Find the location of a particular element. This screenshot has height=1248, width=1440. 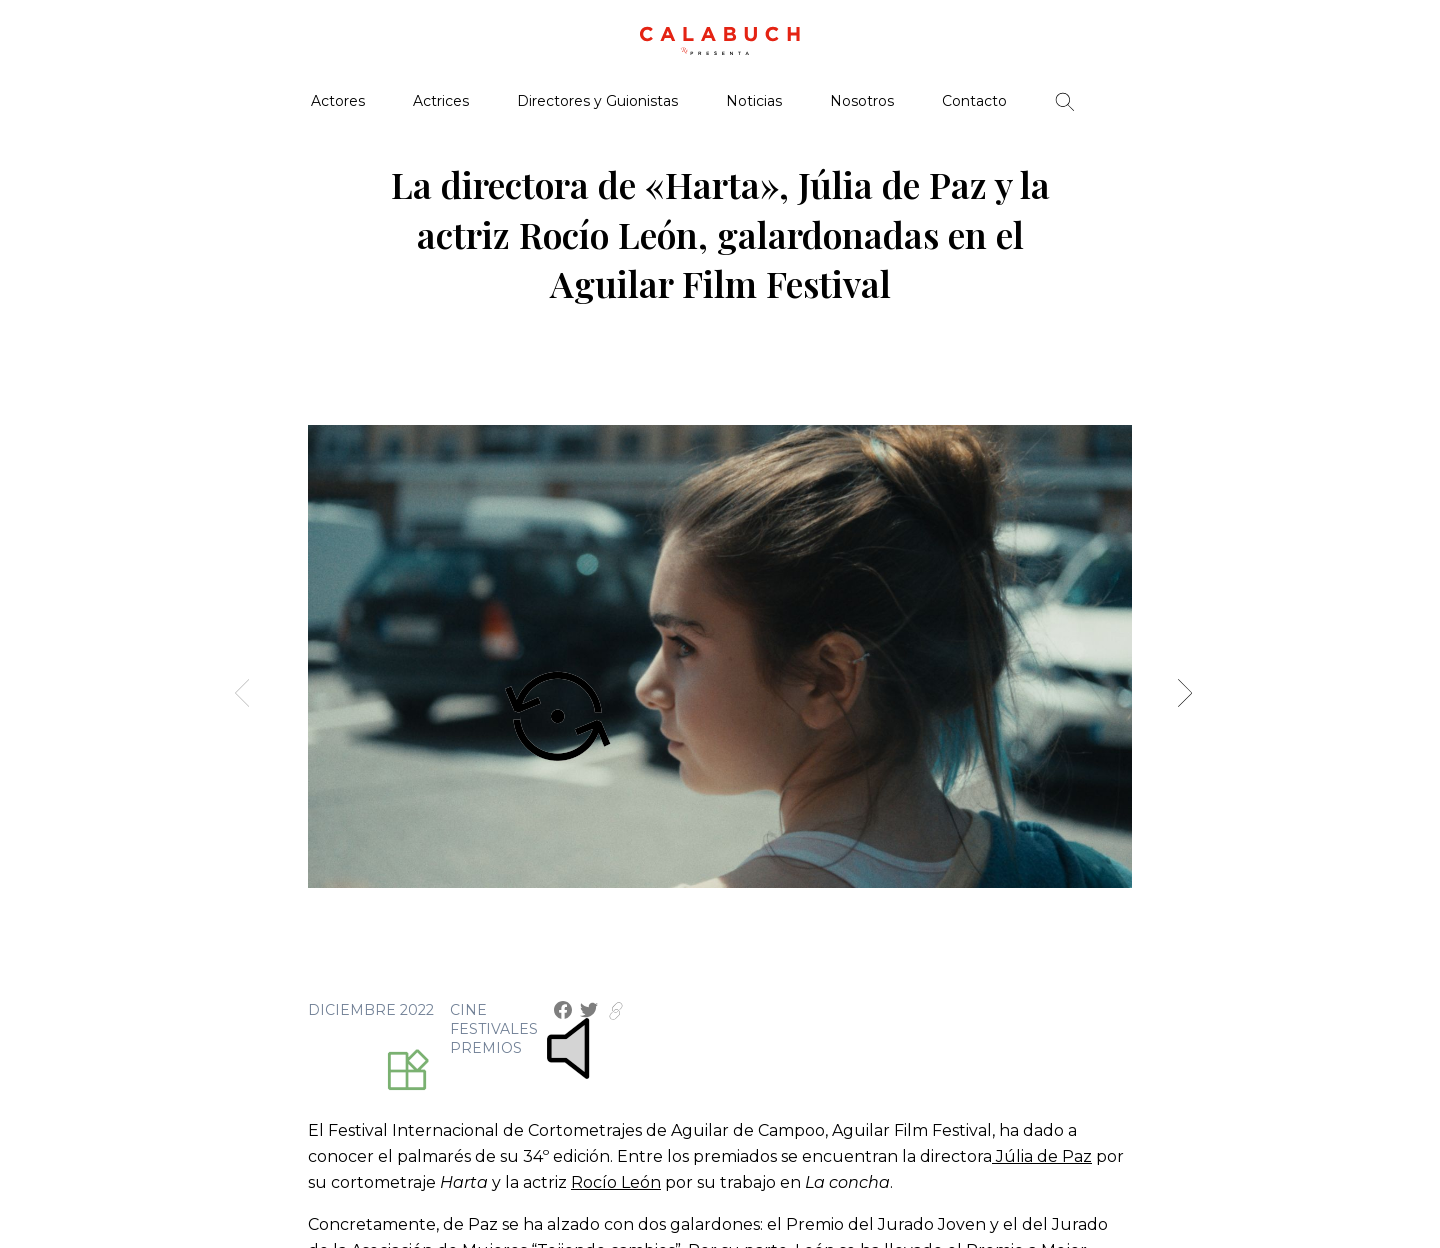

reopen a previously closed issue is located at coordinates (559, 719).